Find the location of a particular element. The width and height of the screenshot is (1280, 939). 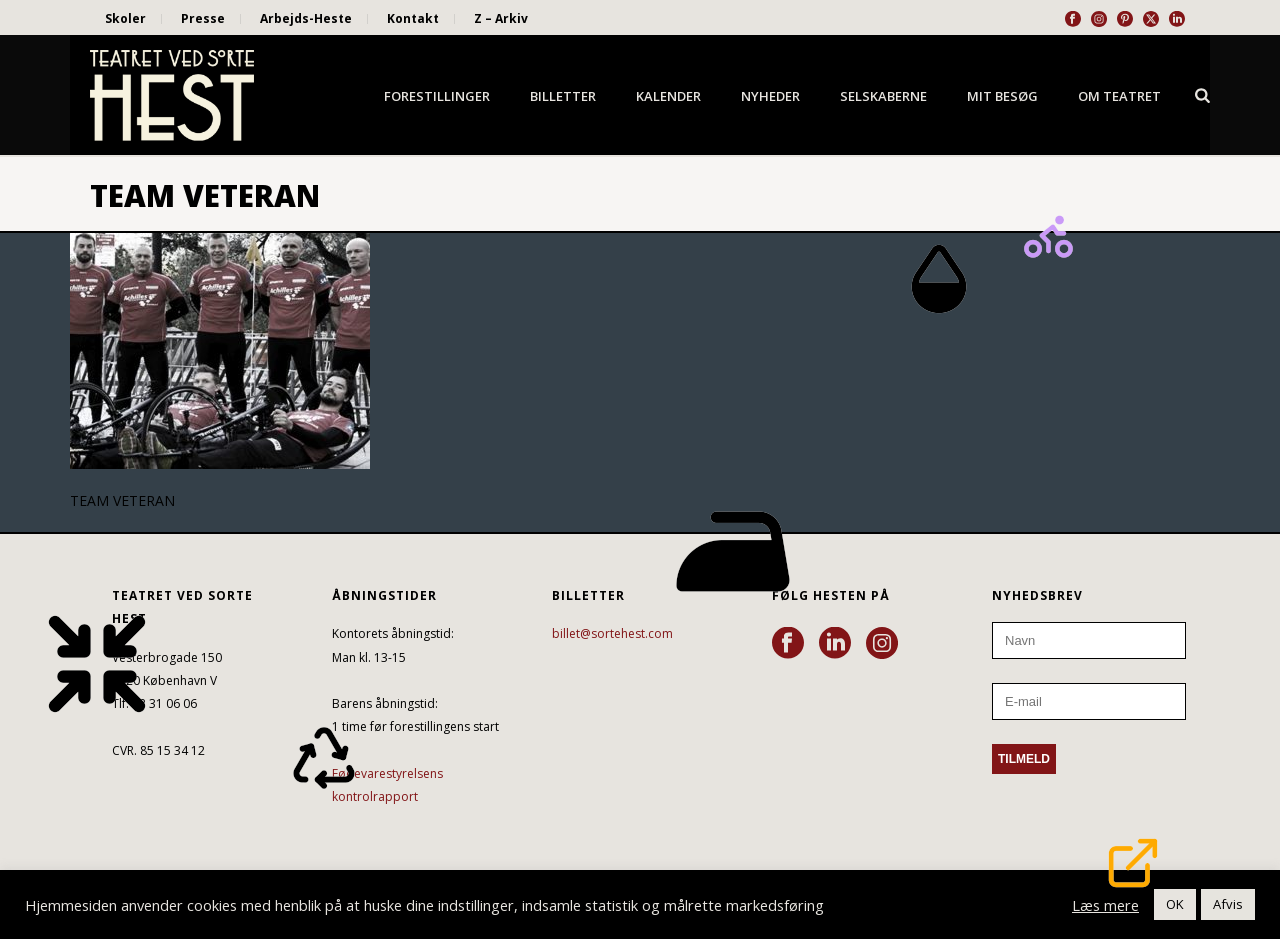

access bike or cycling options is located at coordinates (1048, 235).